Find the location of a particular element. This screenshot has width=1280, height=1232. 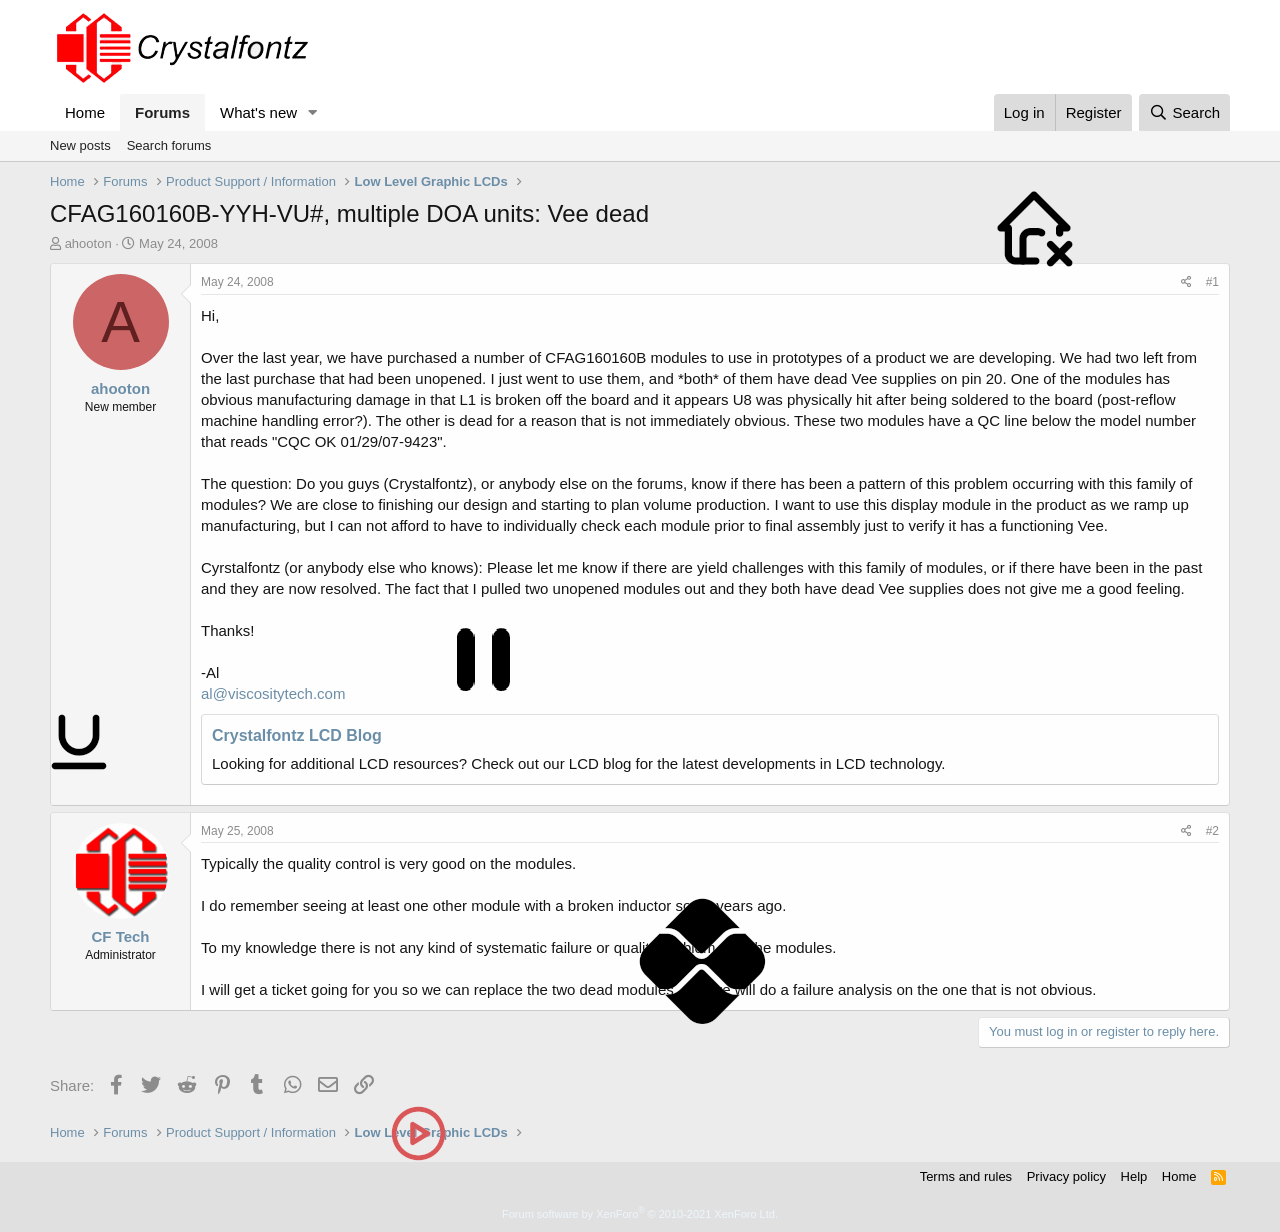

play media or video content is located at coordinates (418, 1133).